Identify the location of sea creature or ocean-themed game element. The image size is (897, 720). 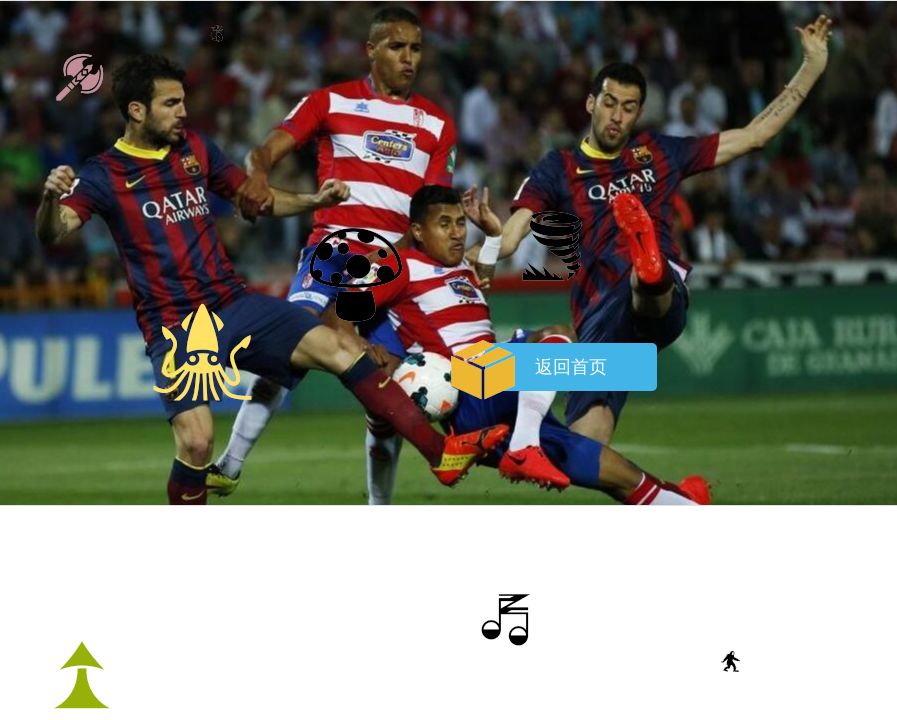
(202, 351).